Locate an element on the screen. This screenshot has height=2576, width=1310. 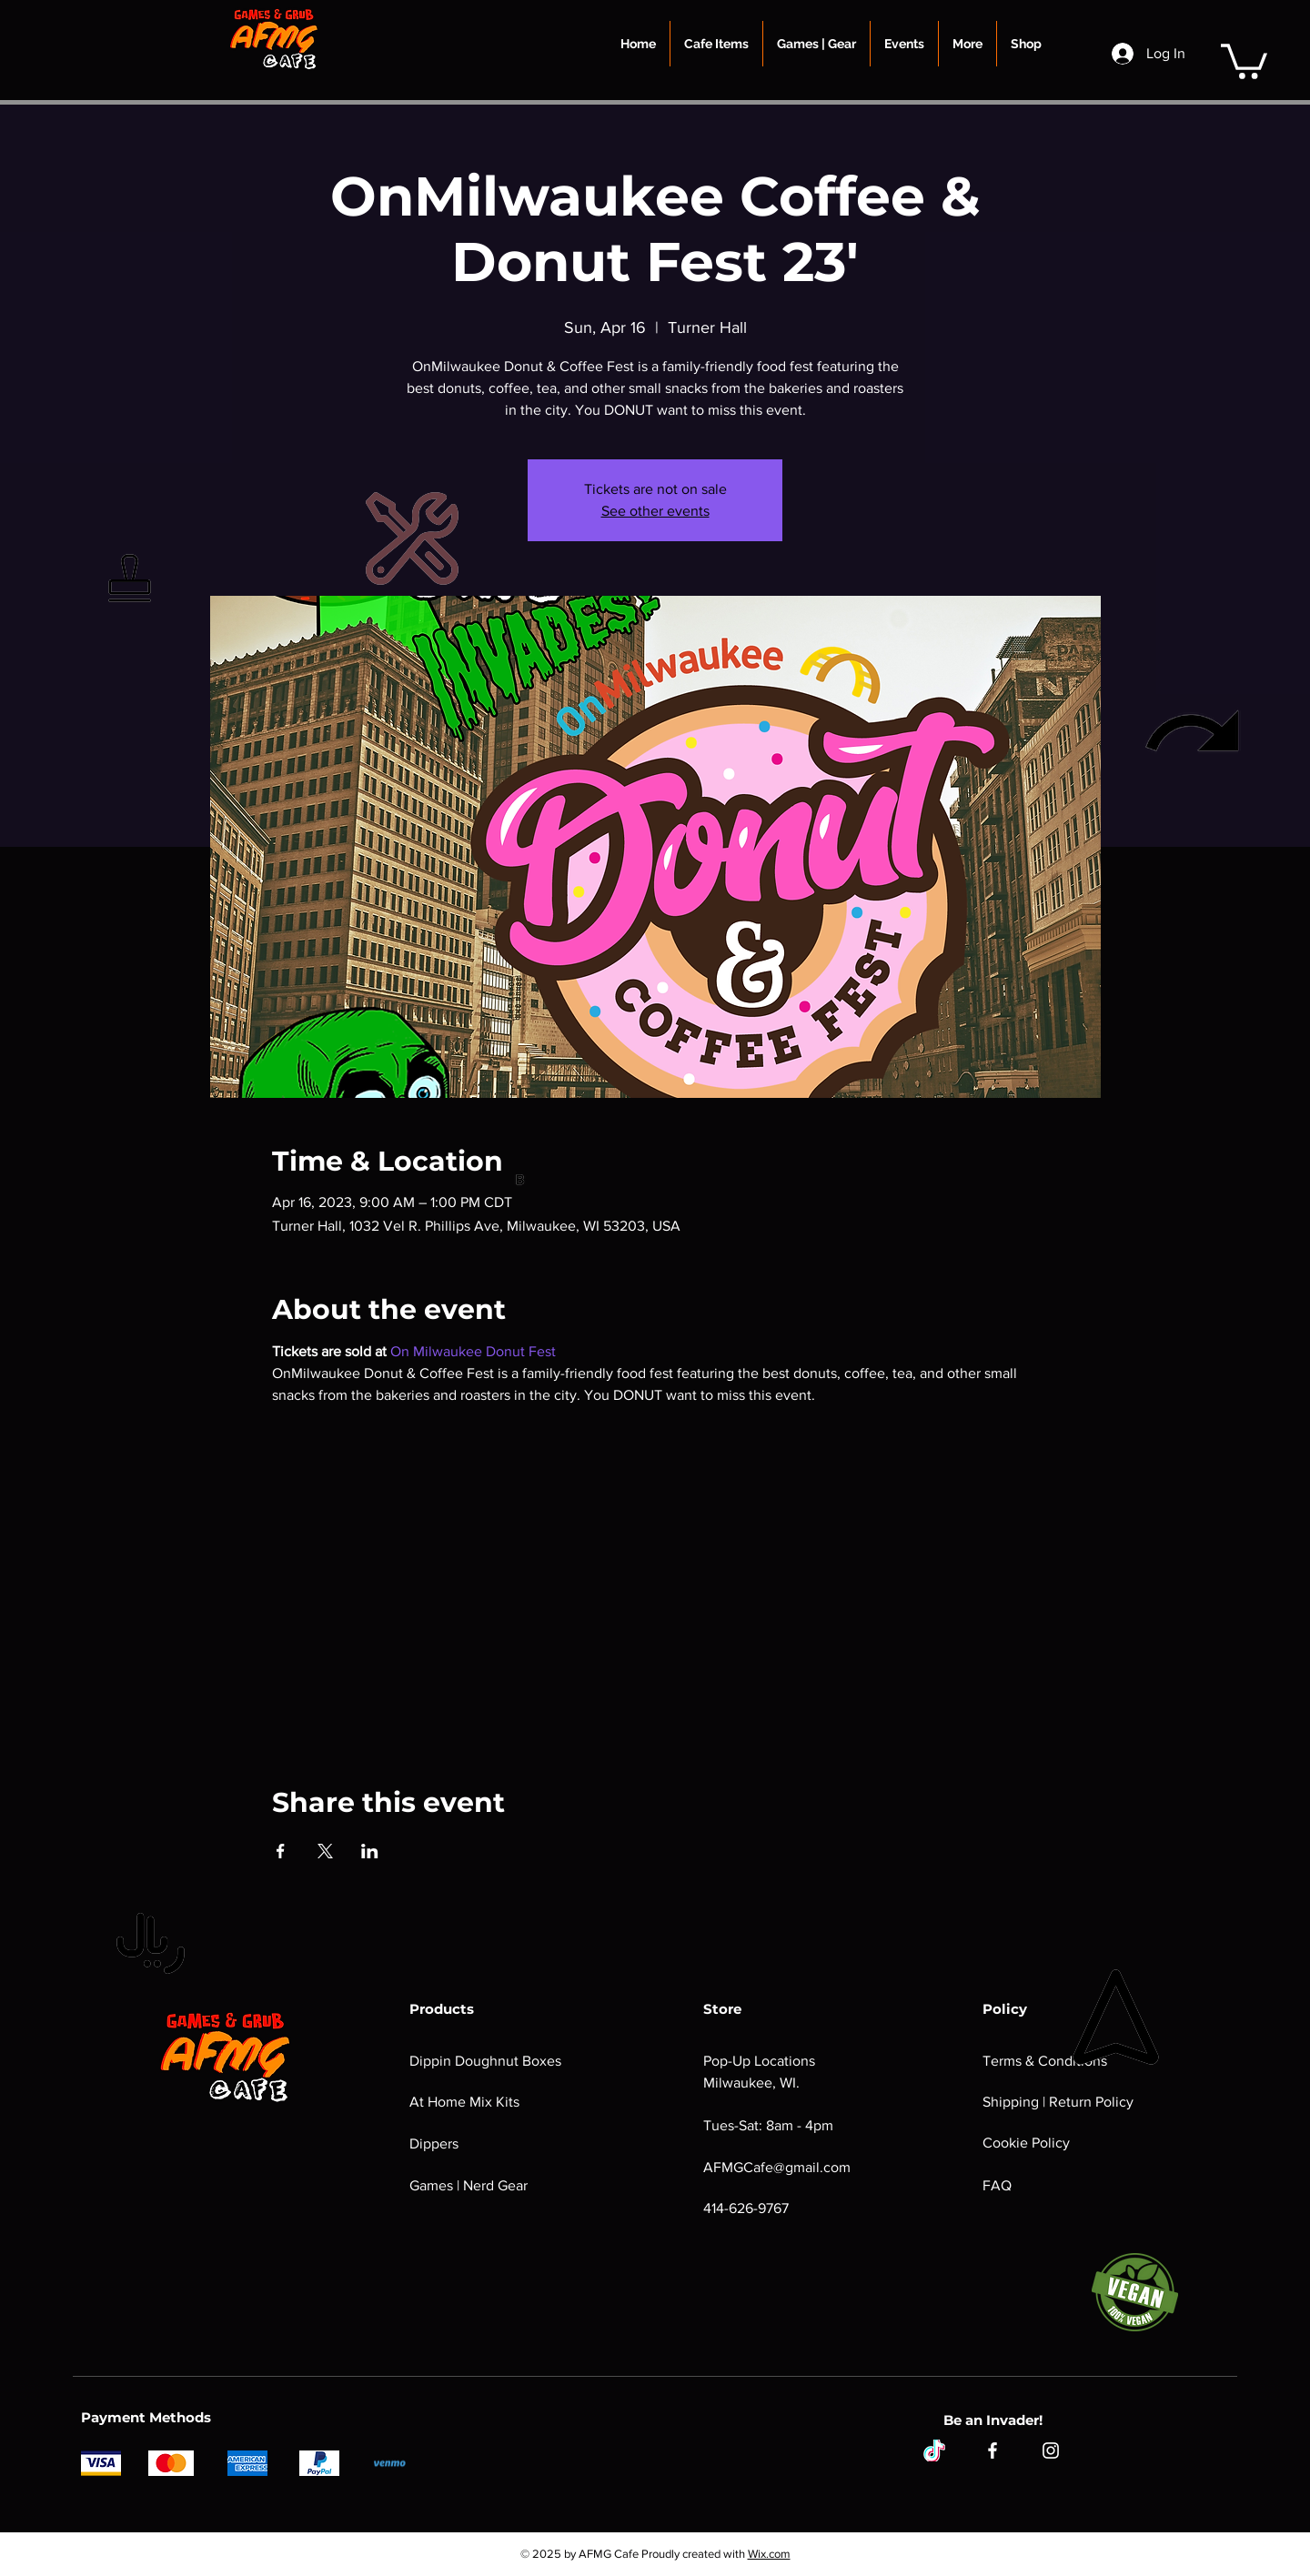
indicates price or amount in Iranian rial currency is located at coordinates (150, 1943).